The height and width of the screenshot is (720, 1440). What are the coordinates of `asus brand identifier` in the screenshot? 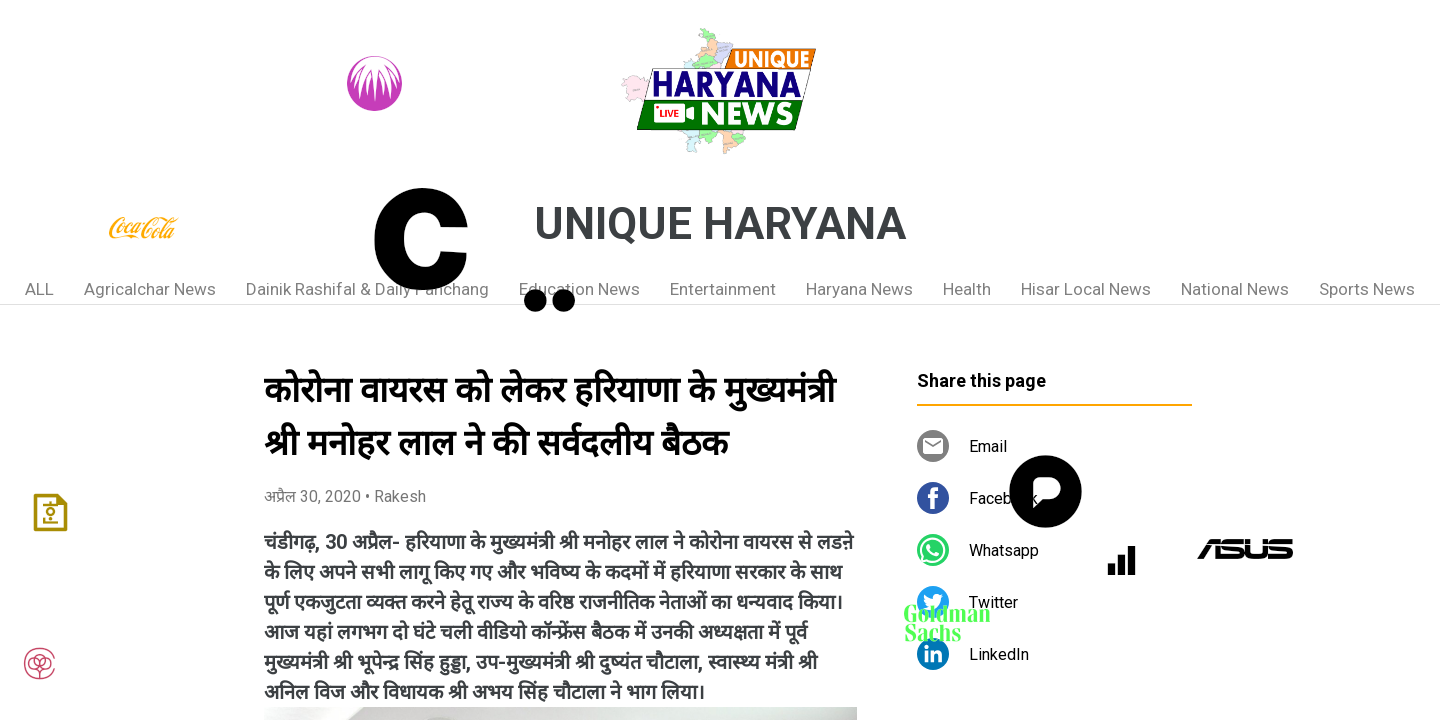 It's located at (1245, 549).